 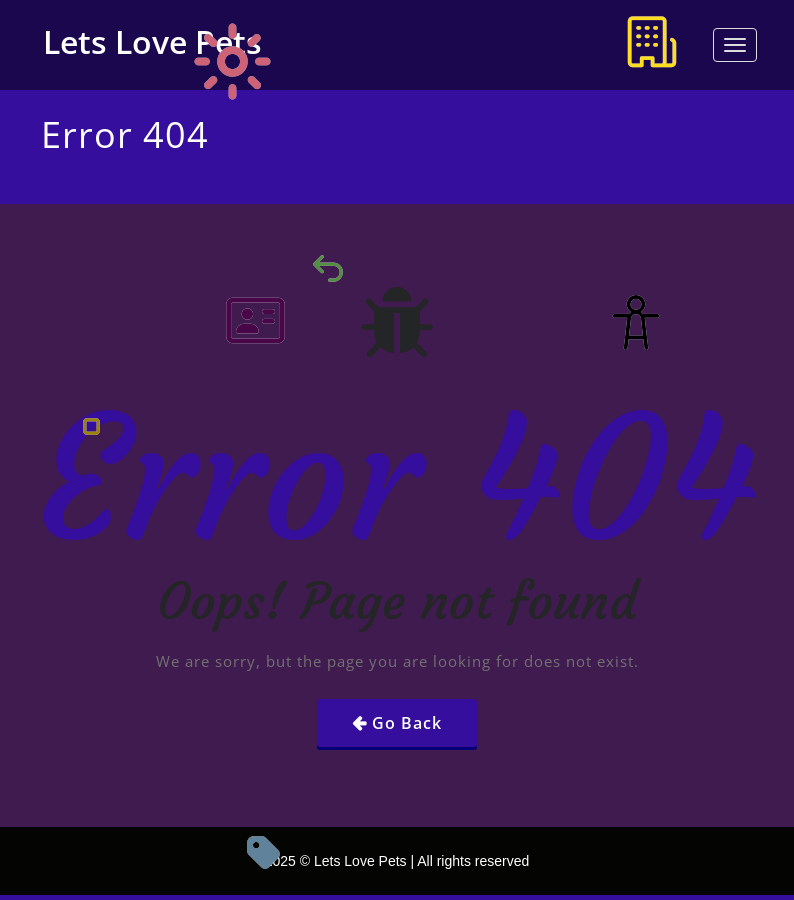 I want to click on access accessibility settings, so click(x=636, y=322).